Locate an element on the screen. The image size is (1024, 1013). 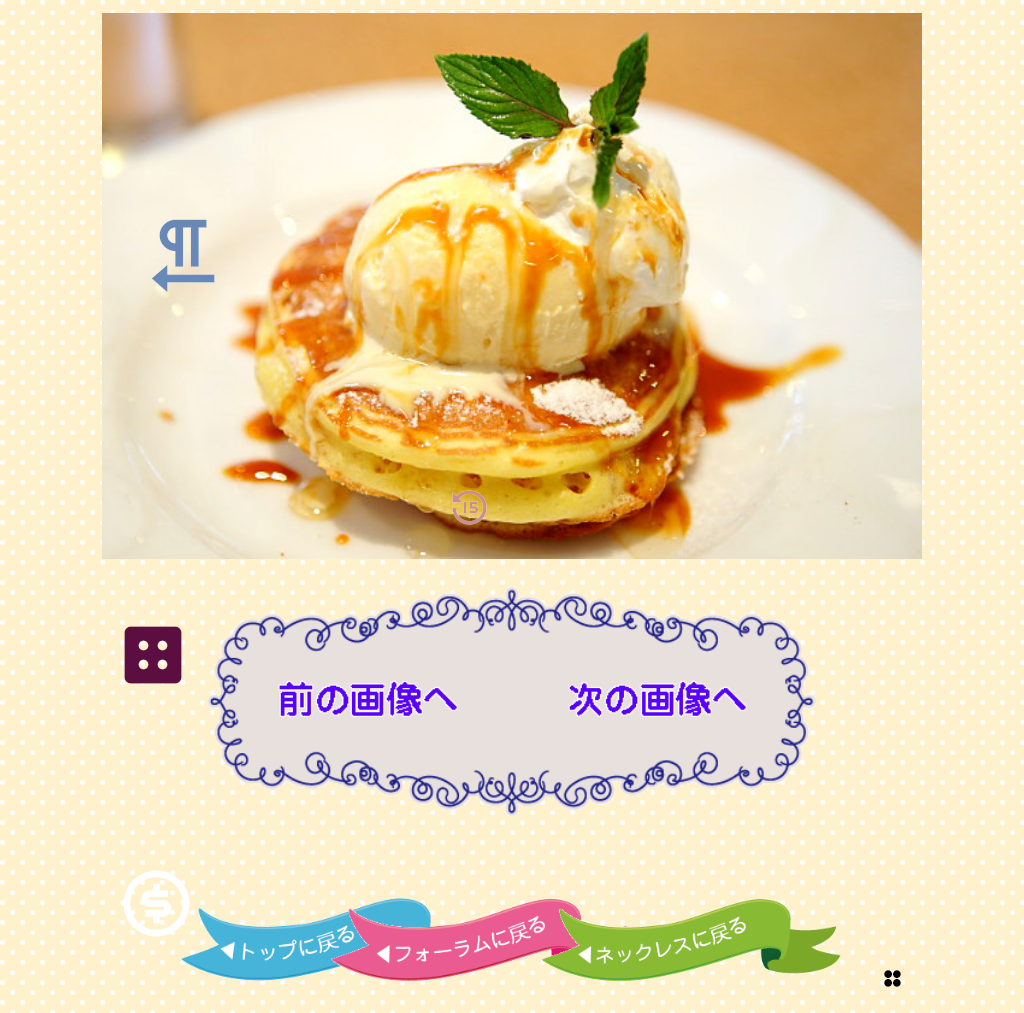
switch text direction to right-to-left is located at coordinates (187, 255).